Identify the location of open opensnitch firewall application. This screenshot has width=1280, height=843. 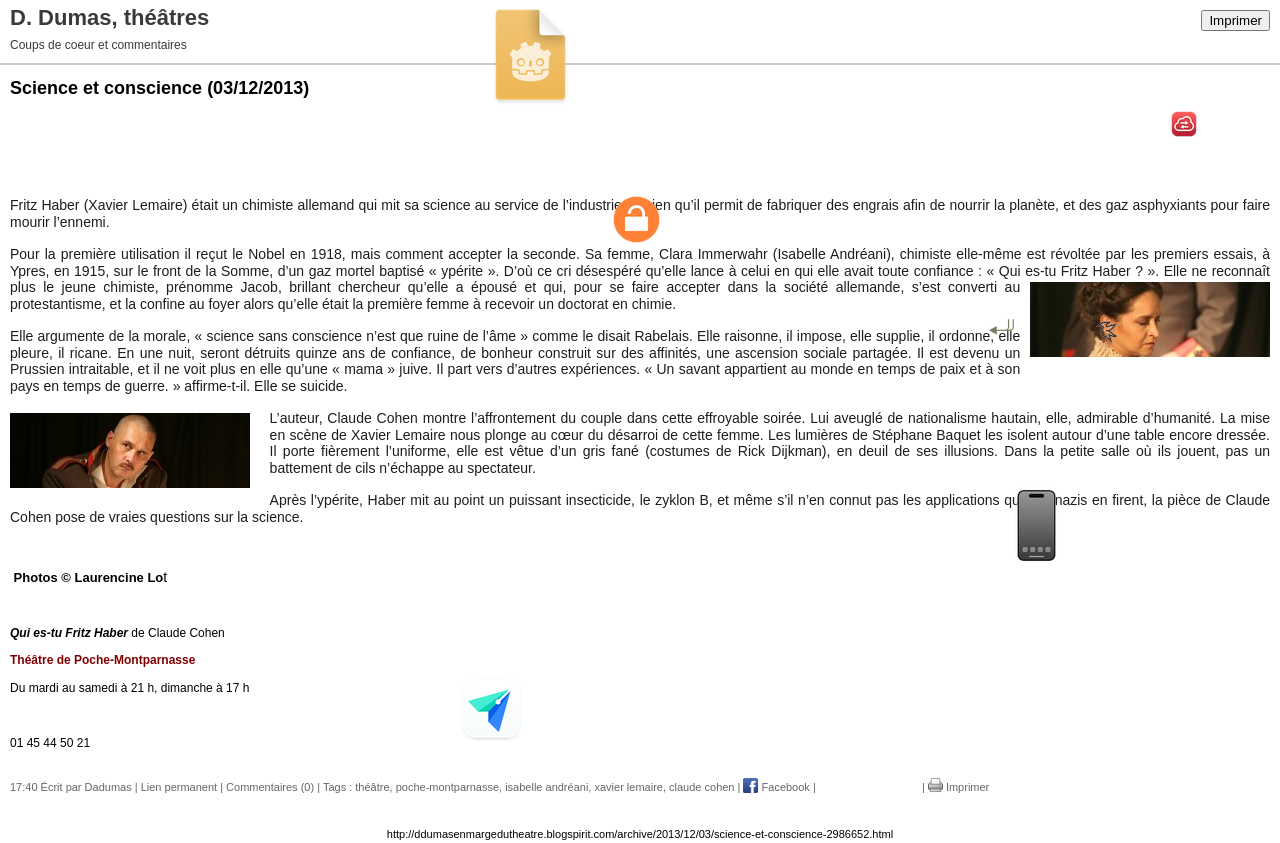
(1184, 124).